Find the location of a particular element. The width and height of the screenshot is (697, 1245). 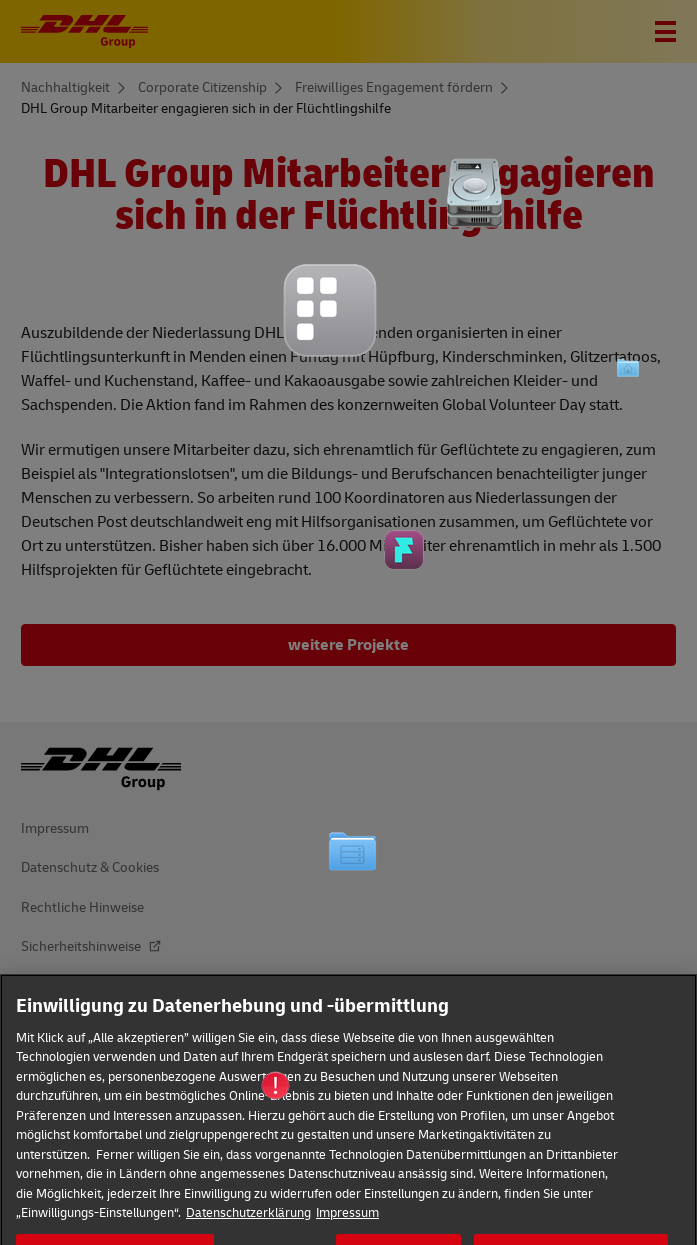

access network-attached storage folder is located at coordinates (352, 851).